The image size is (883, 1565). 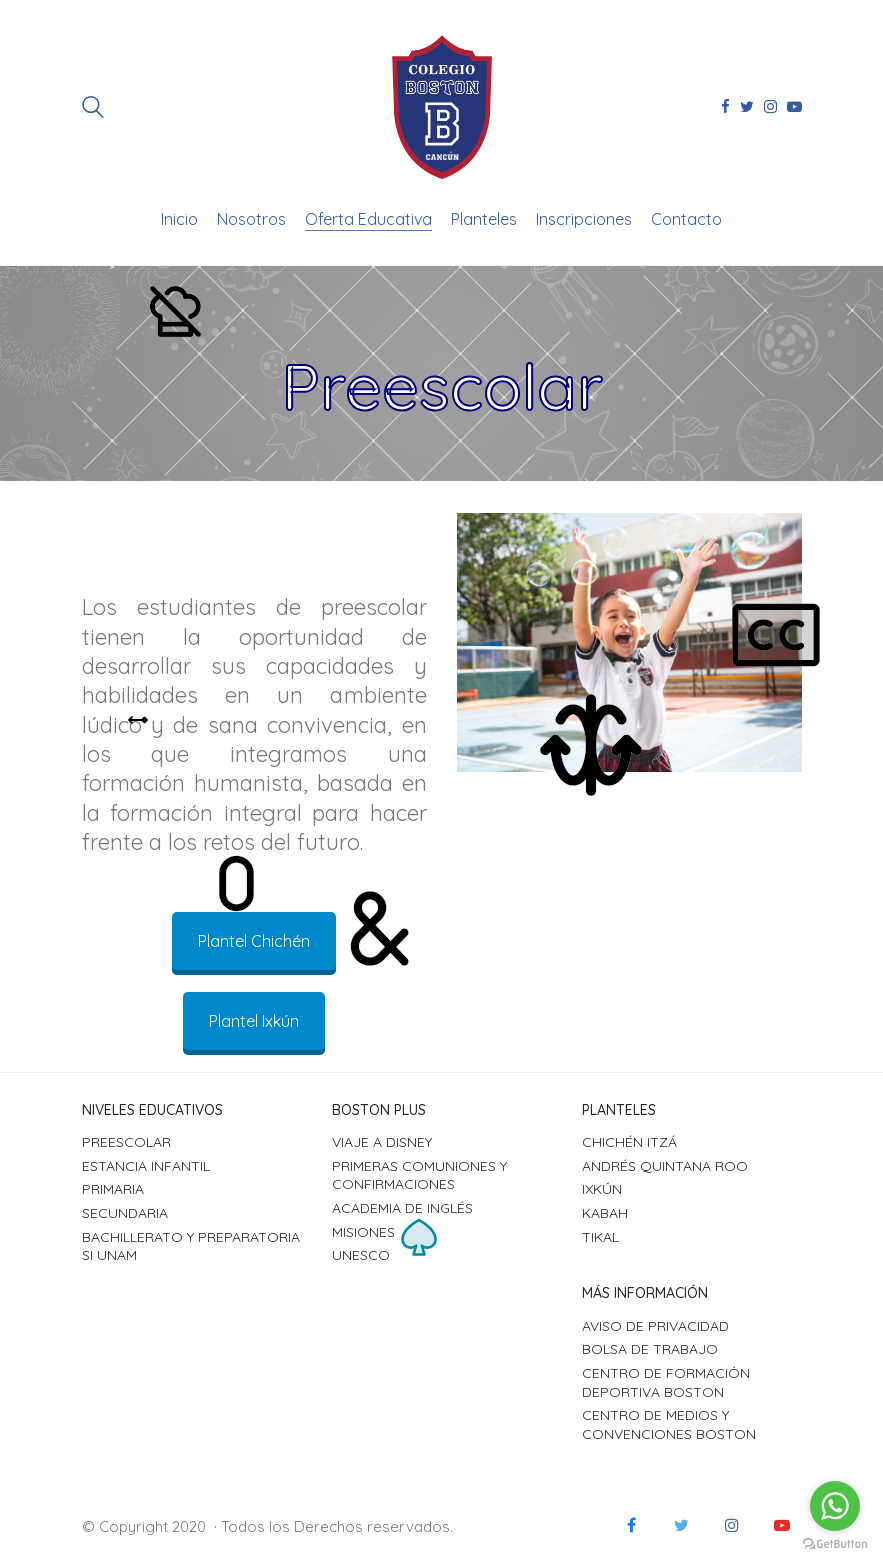 I want to click on set exposure compensation to zero, so click(x=236, y=883).